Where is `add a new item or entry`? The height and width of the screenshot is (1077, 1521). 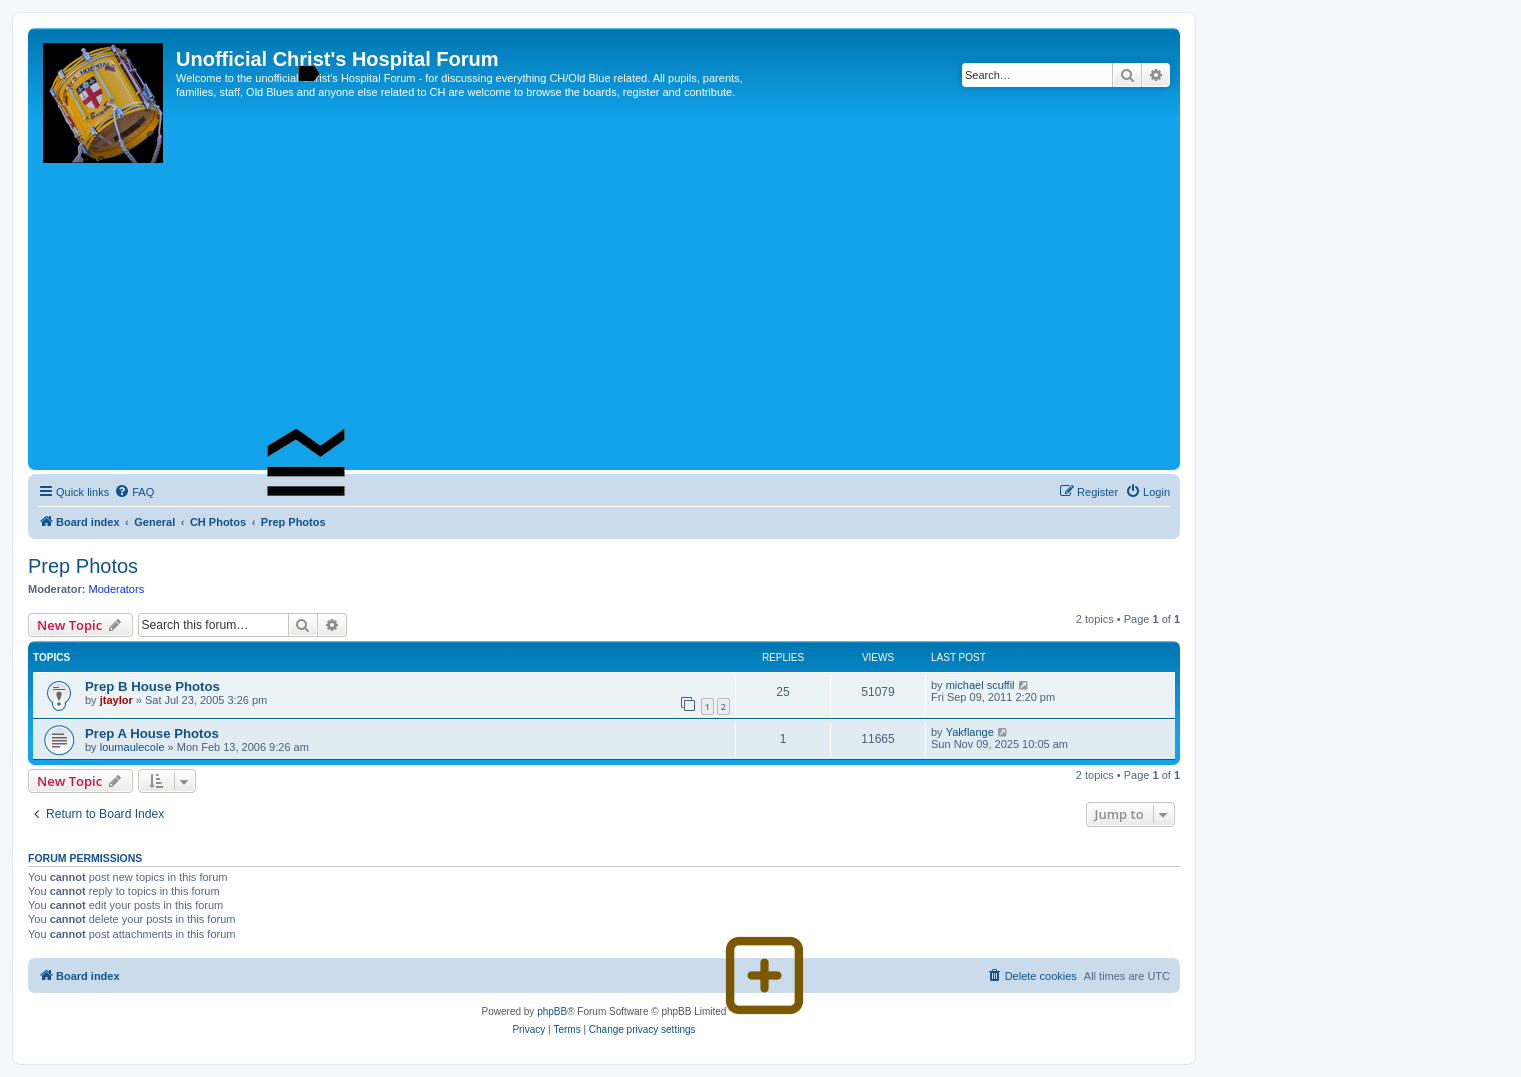 add a new item or entry is located at coordinates (764, 975).